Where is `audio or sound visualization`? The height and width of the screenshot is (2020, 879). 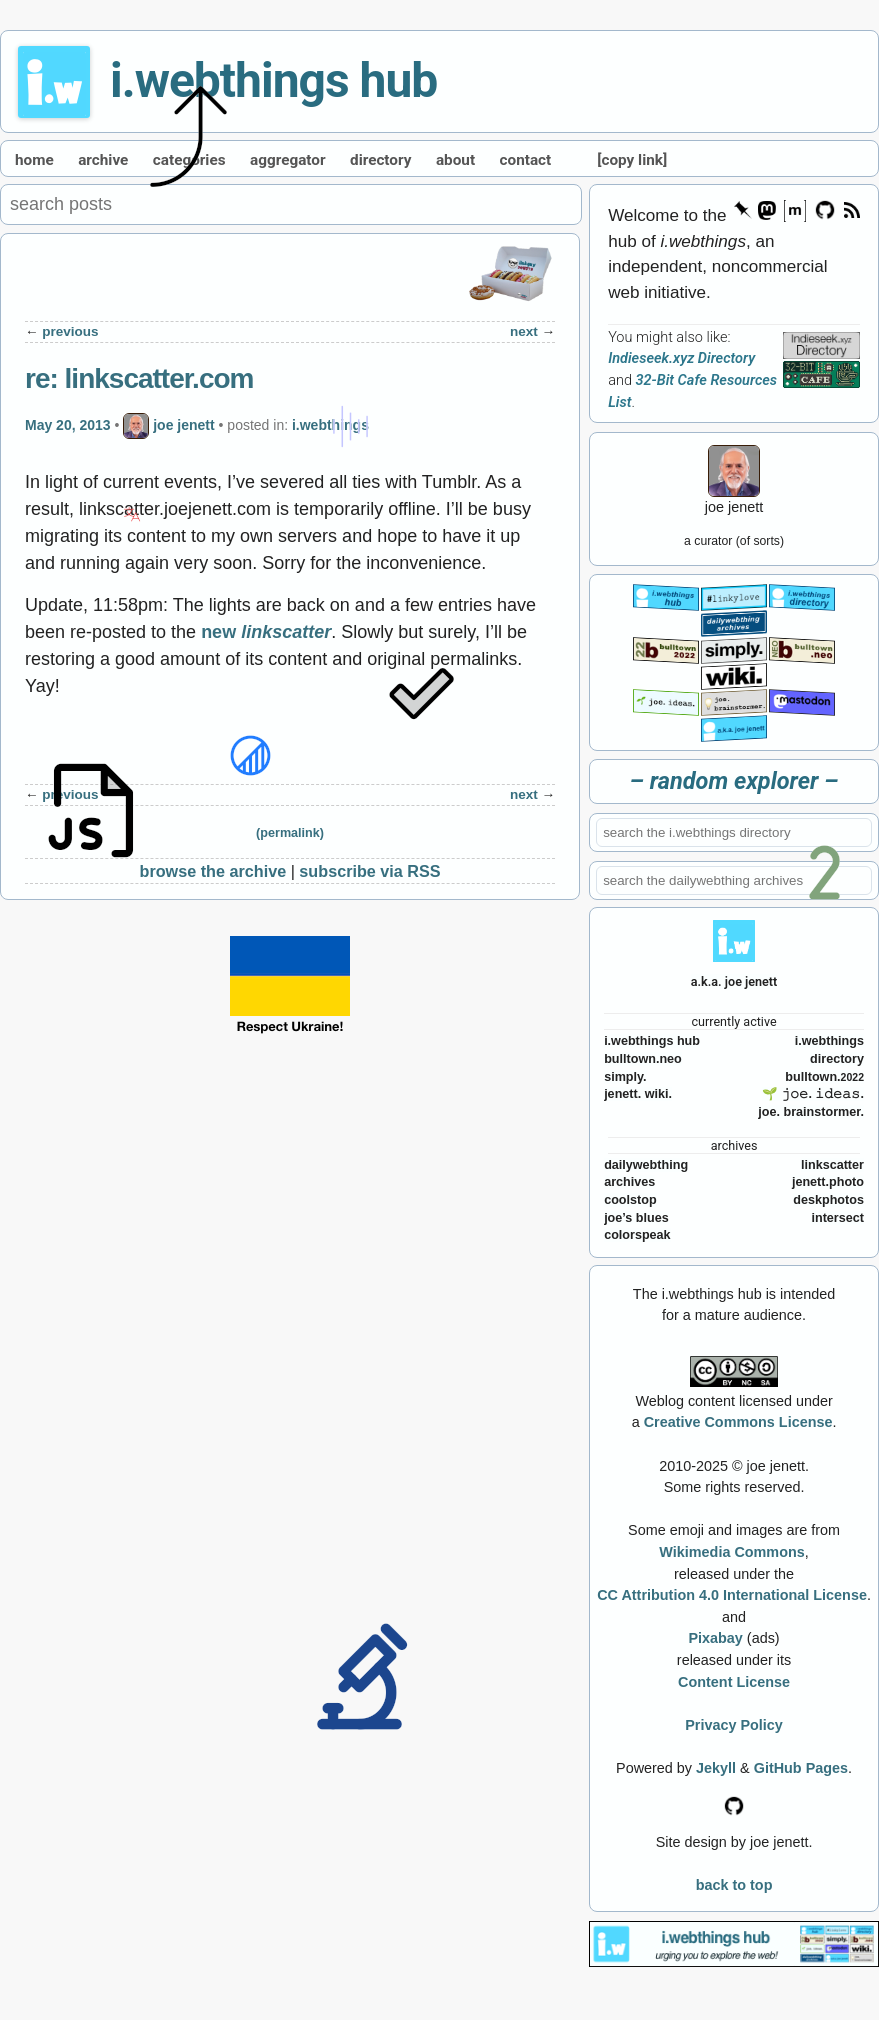
audio or sound visualization is located at coordinates (350, 426).